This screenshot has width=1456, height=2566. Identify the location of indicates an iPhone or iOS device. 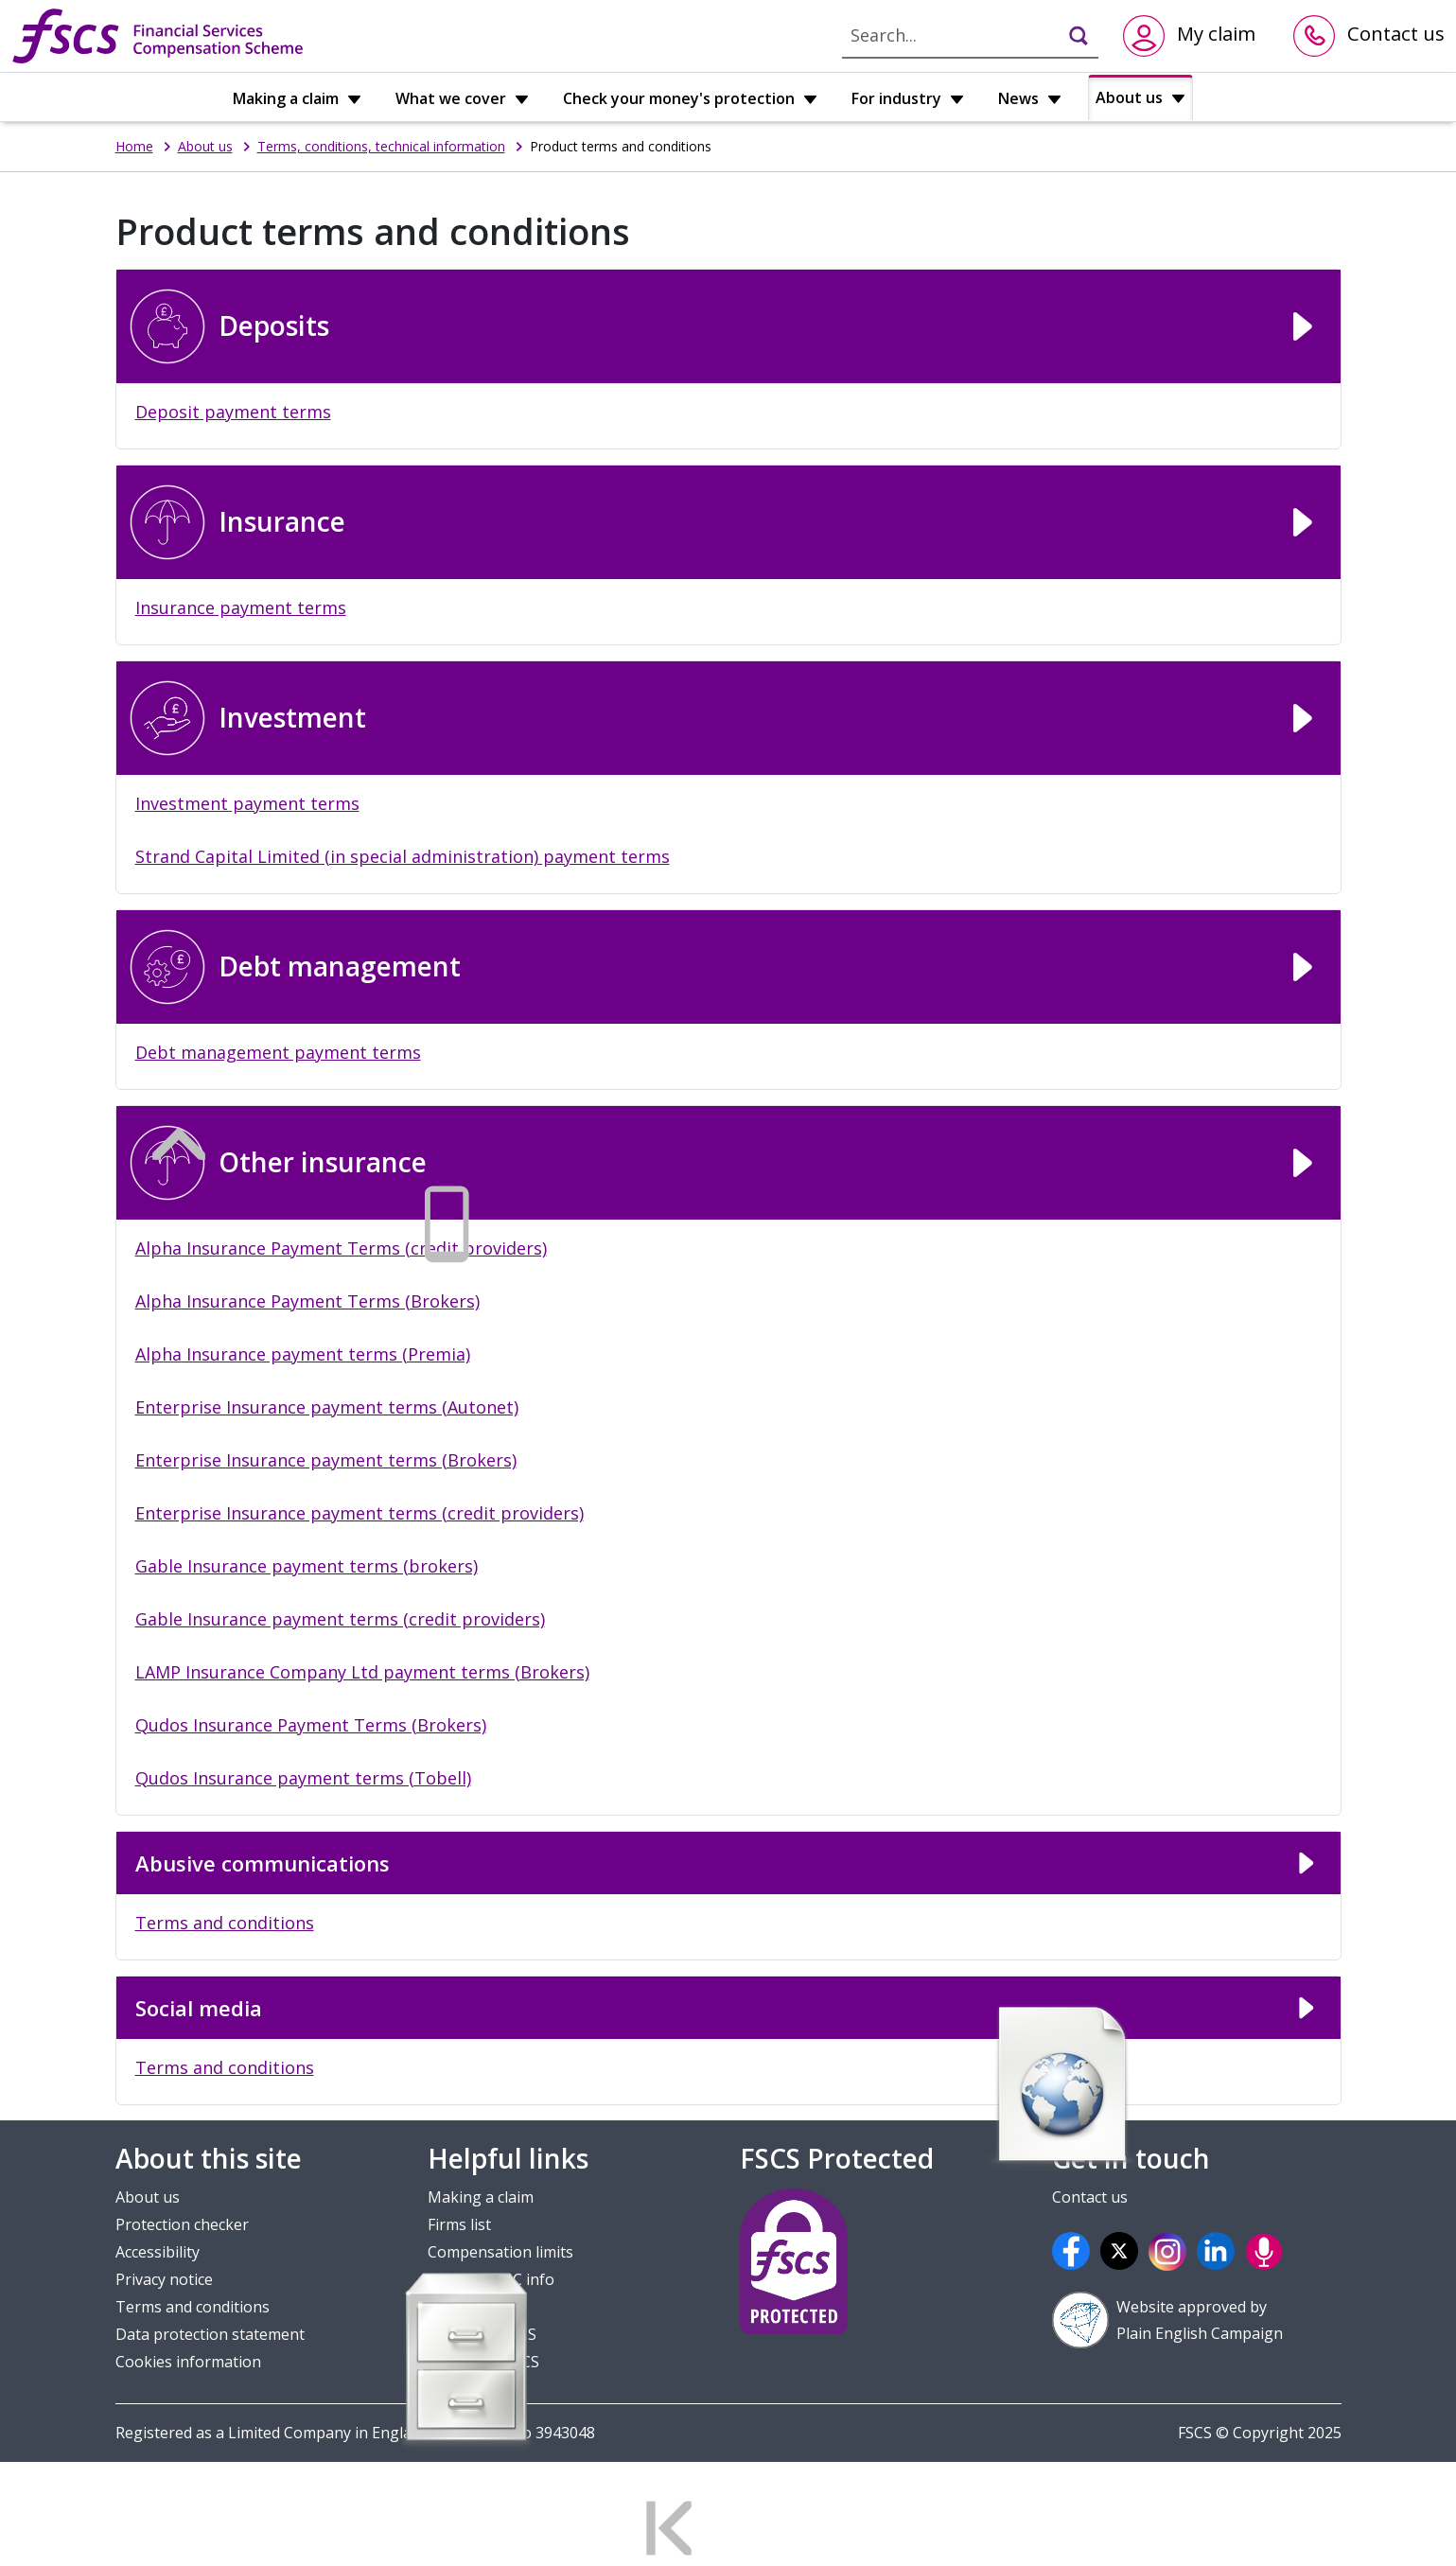
(447, 1224).